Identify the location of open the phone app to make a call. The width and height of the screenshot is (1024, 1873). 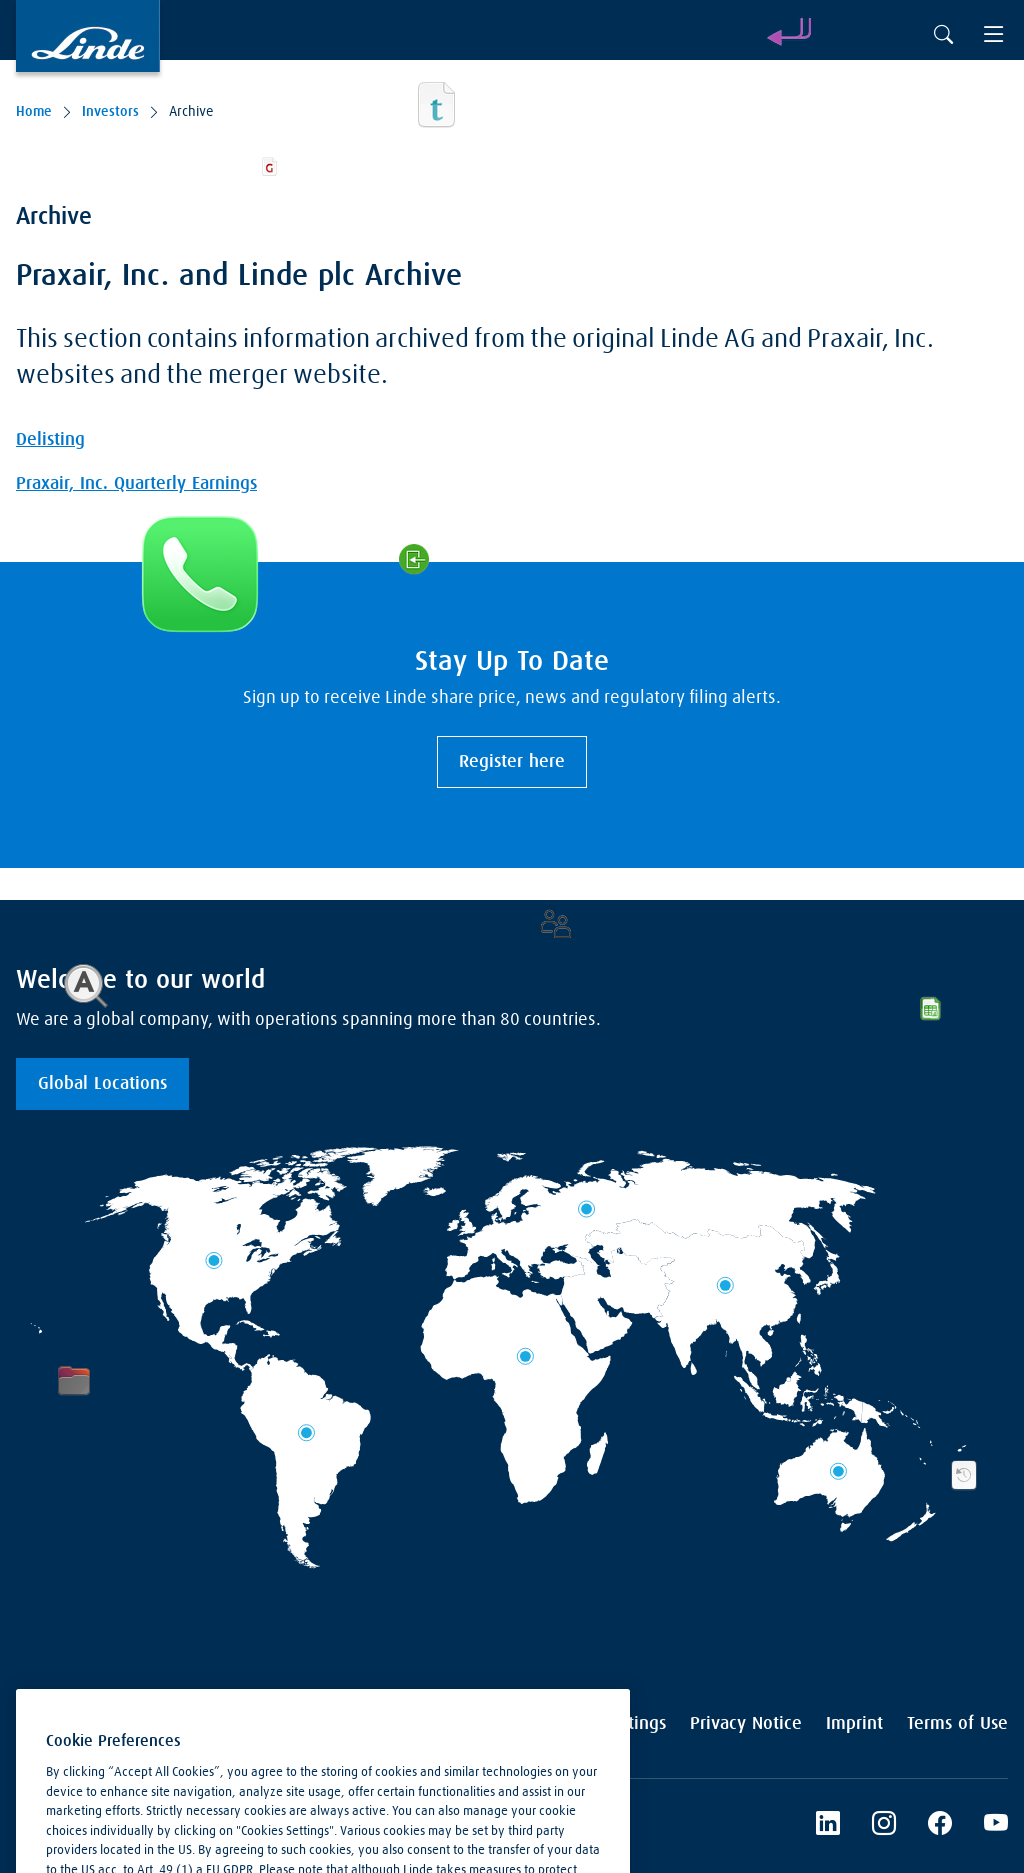
(200, 574).